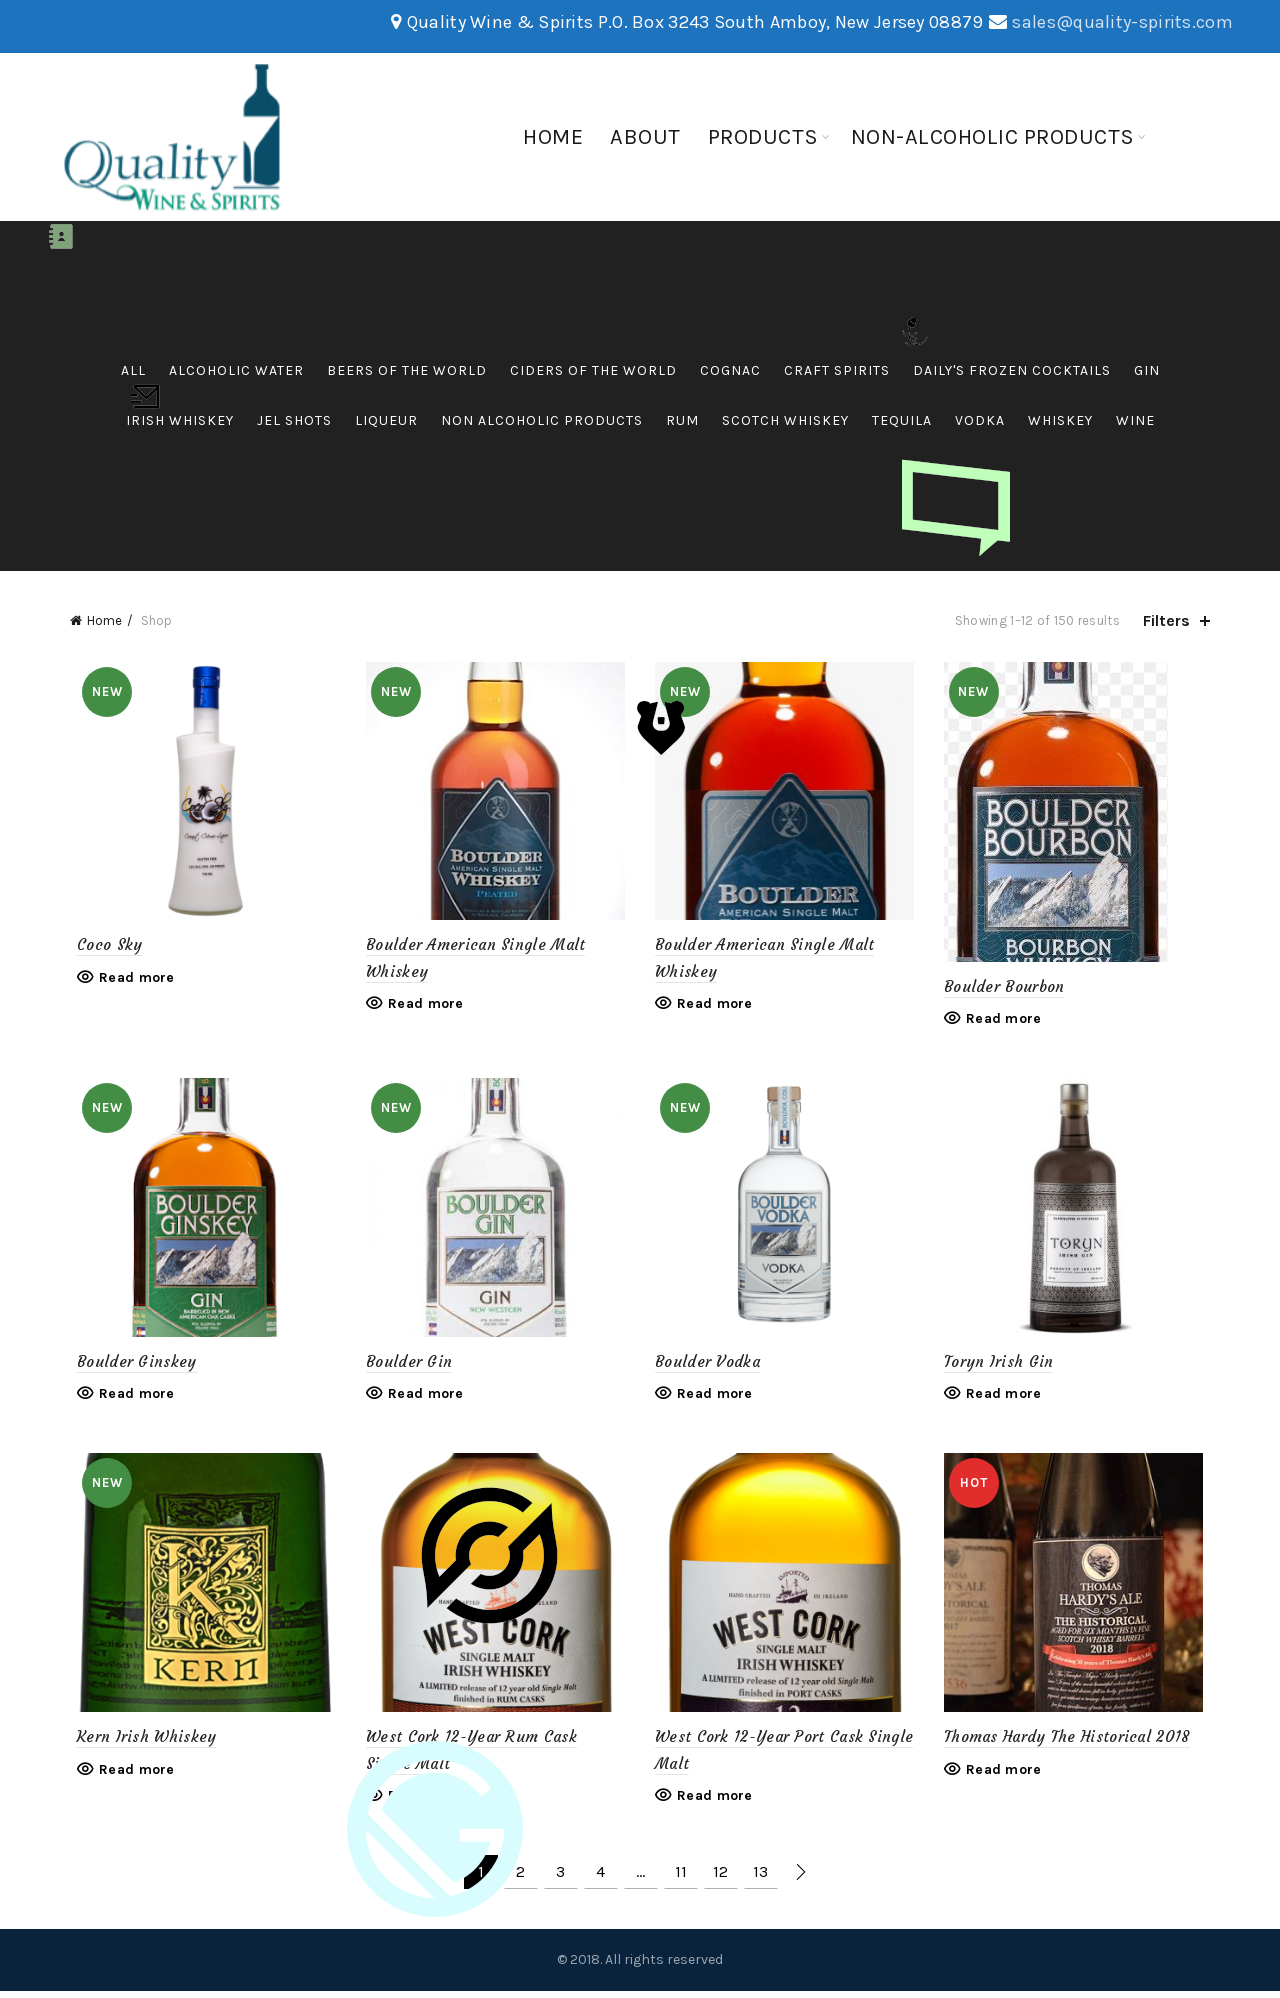 Image resolution: width=1280 pixels, height=1998 pixels. Describe the element at coordinates (914, 331) in the screenshot. I see `visit fossil scm website or documentation` at that location.